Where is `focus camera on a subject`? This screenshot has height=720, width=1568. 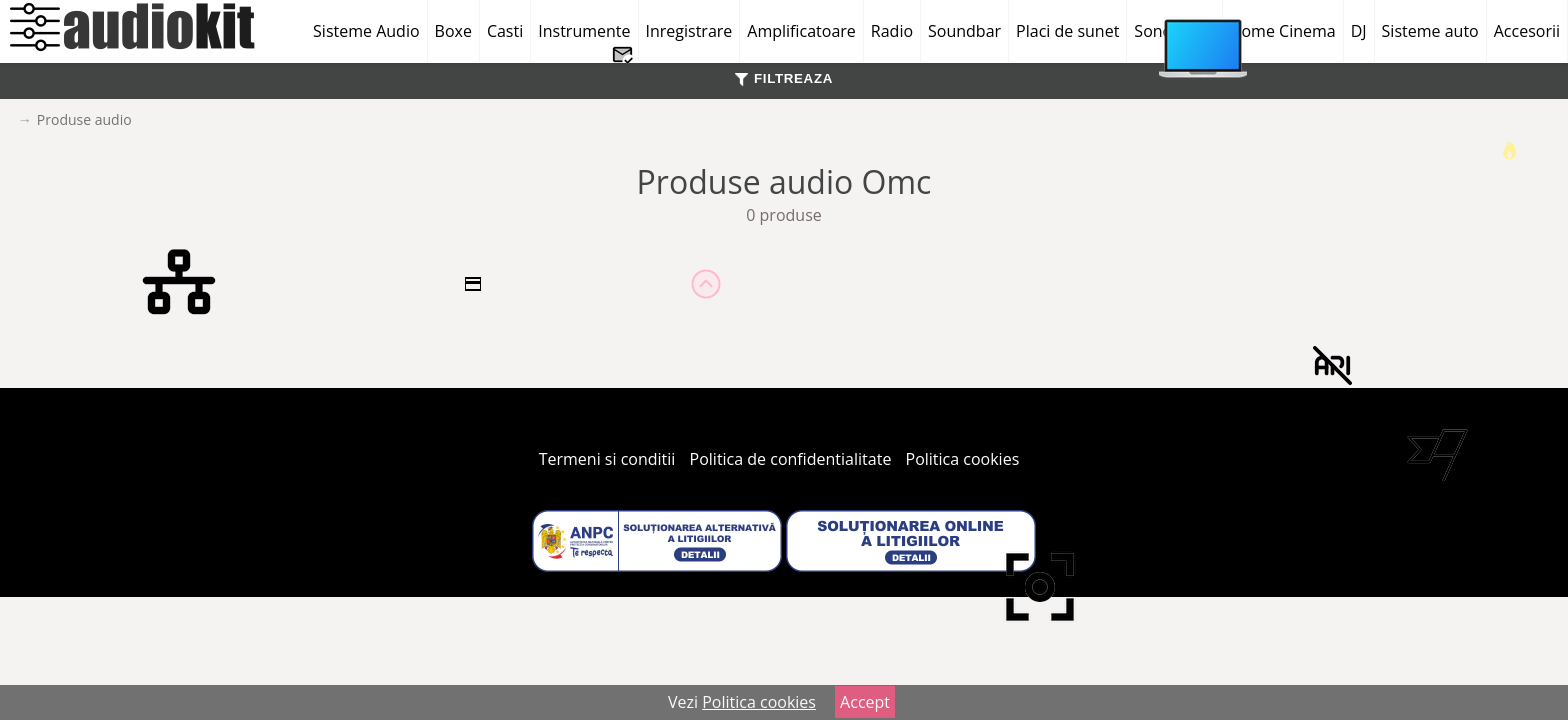
focus camera on a subject is located at coordinates (1040, 587).